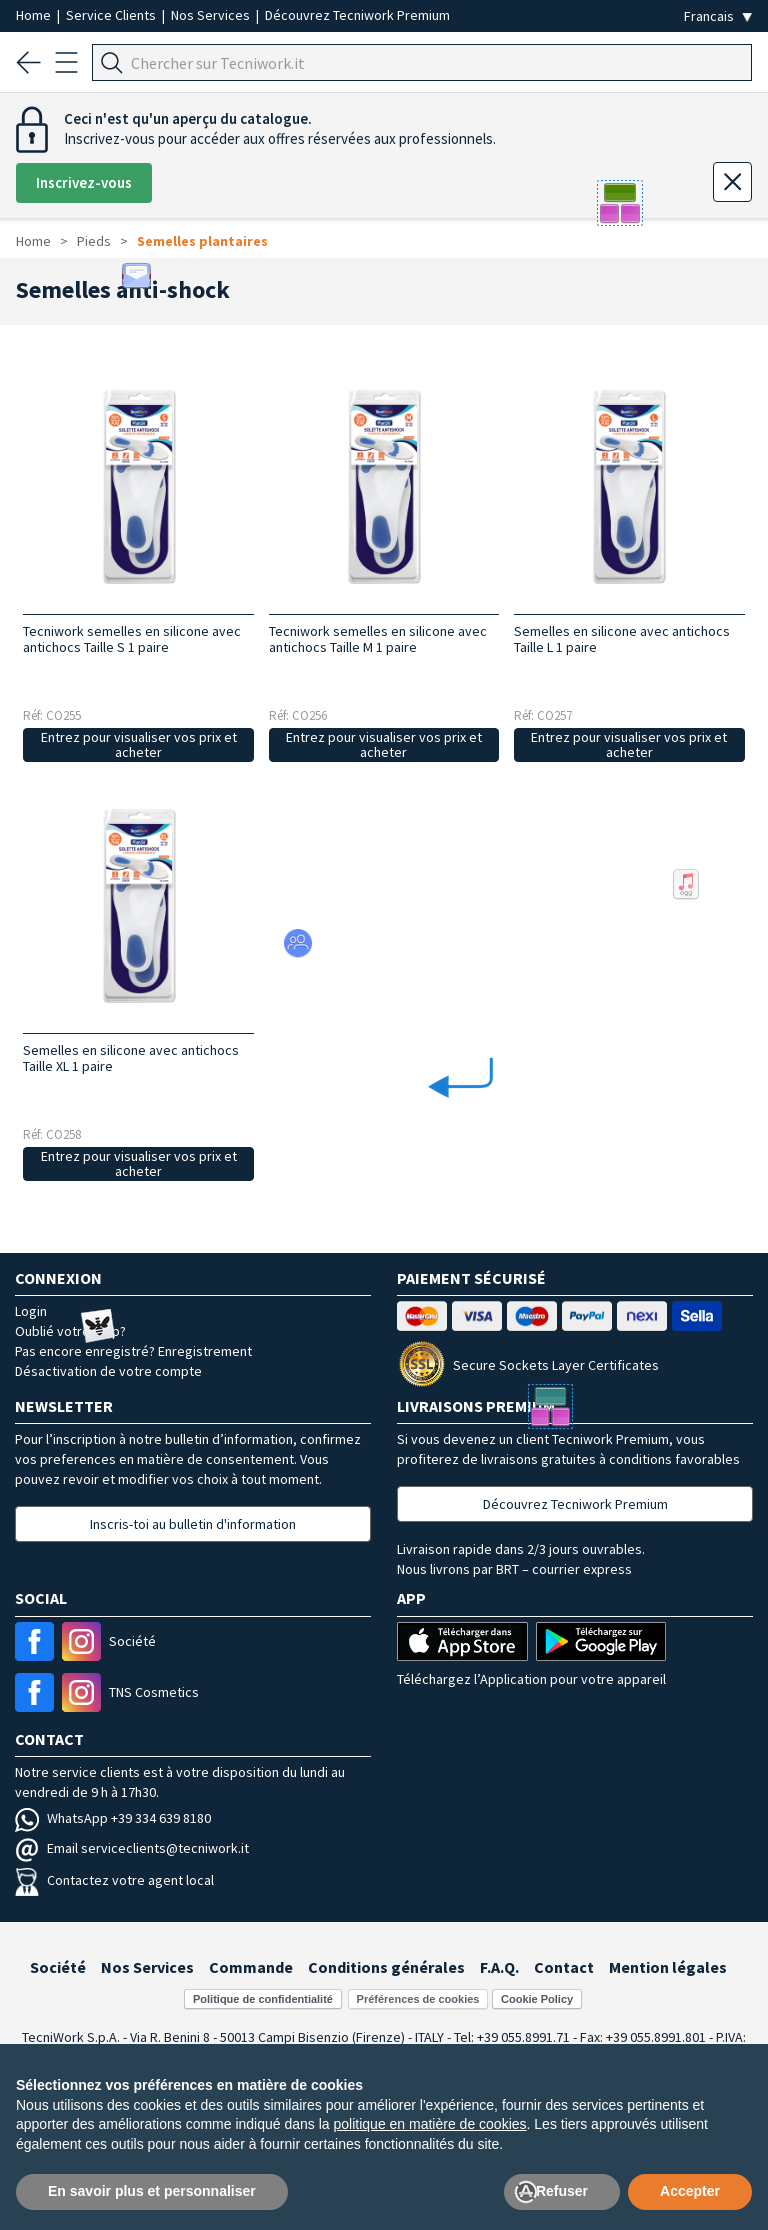 This screenshot has width=768, height=2230. I want to click on an ogg vorbis audio file, so click(686, 884).